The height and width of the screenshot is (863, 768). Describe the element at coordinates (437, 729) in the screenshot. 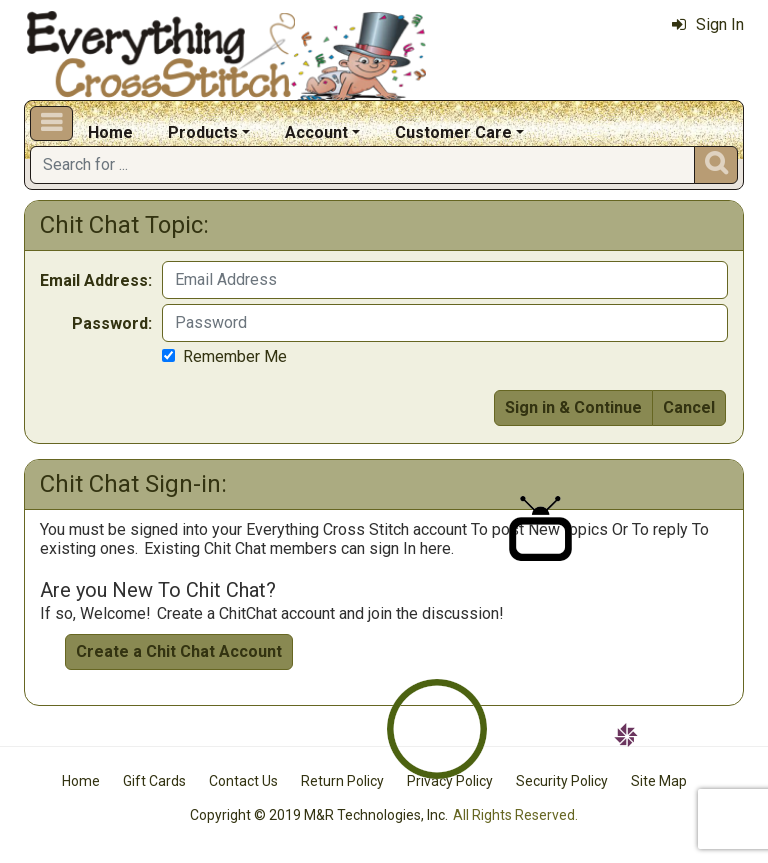

I see `conventional commits project logo` at that location.